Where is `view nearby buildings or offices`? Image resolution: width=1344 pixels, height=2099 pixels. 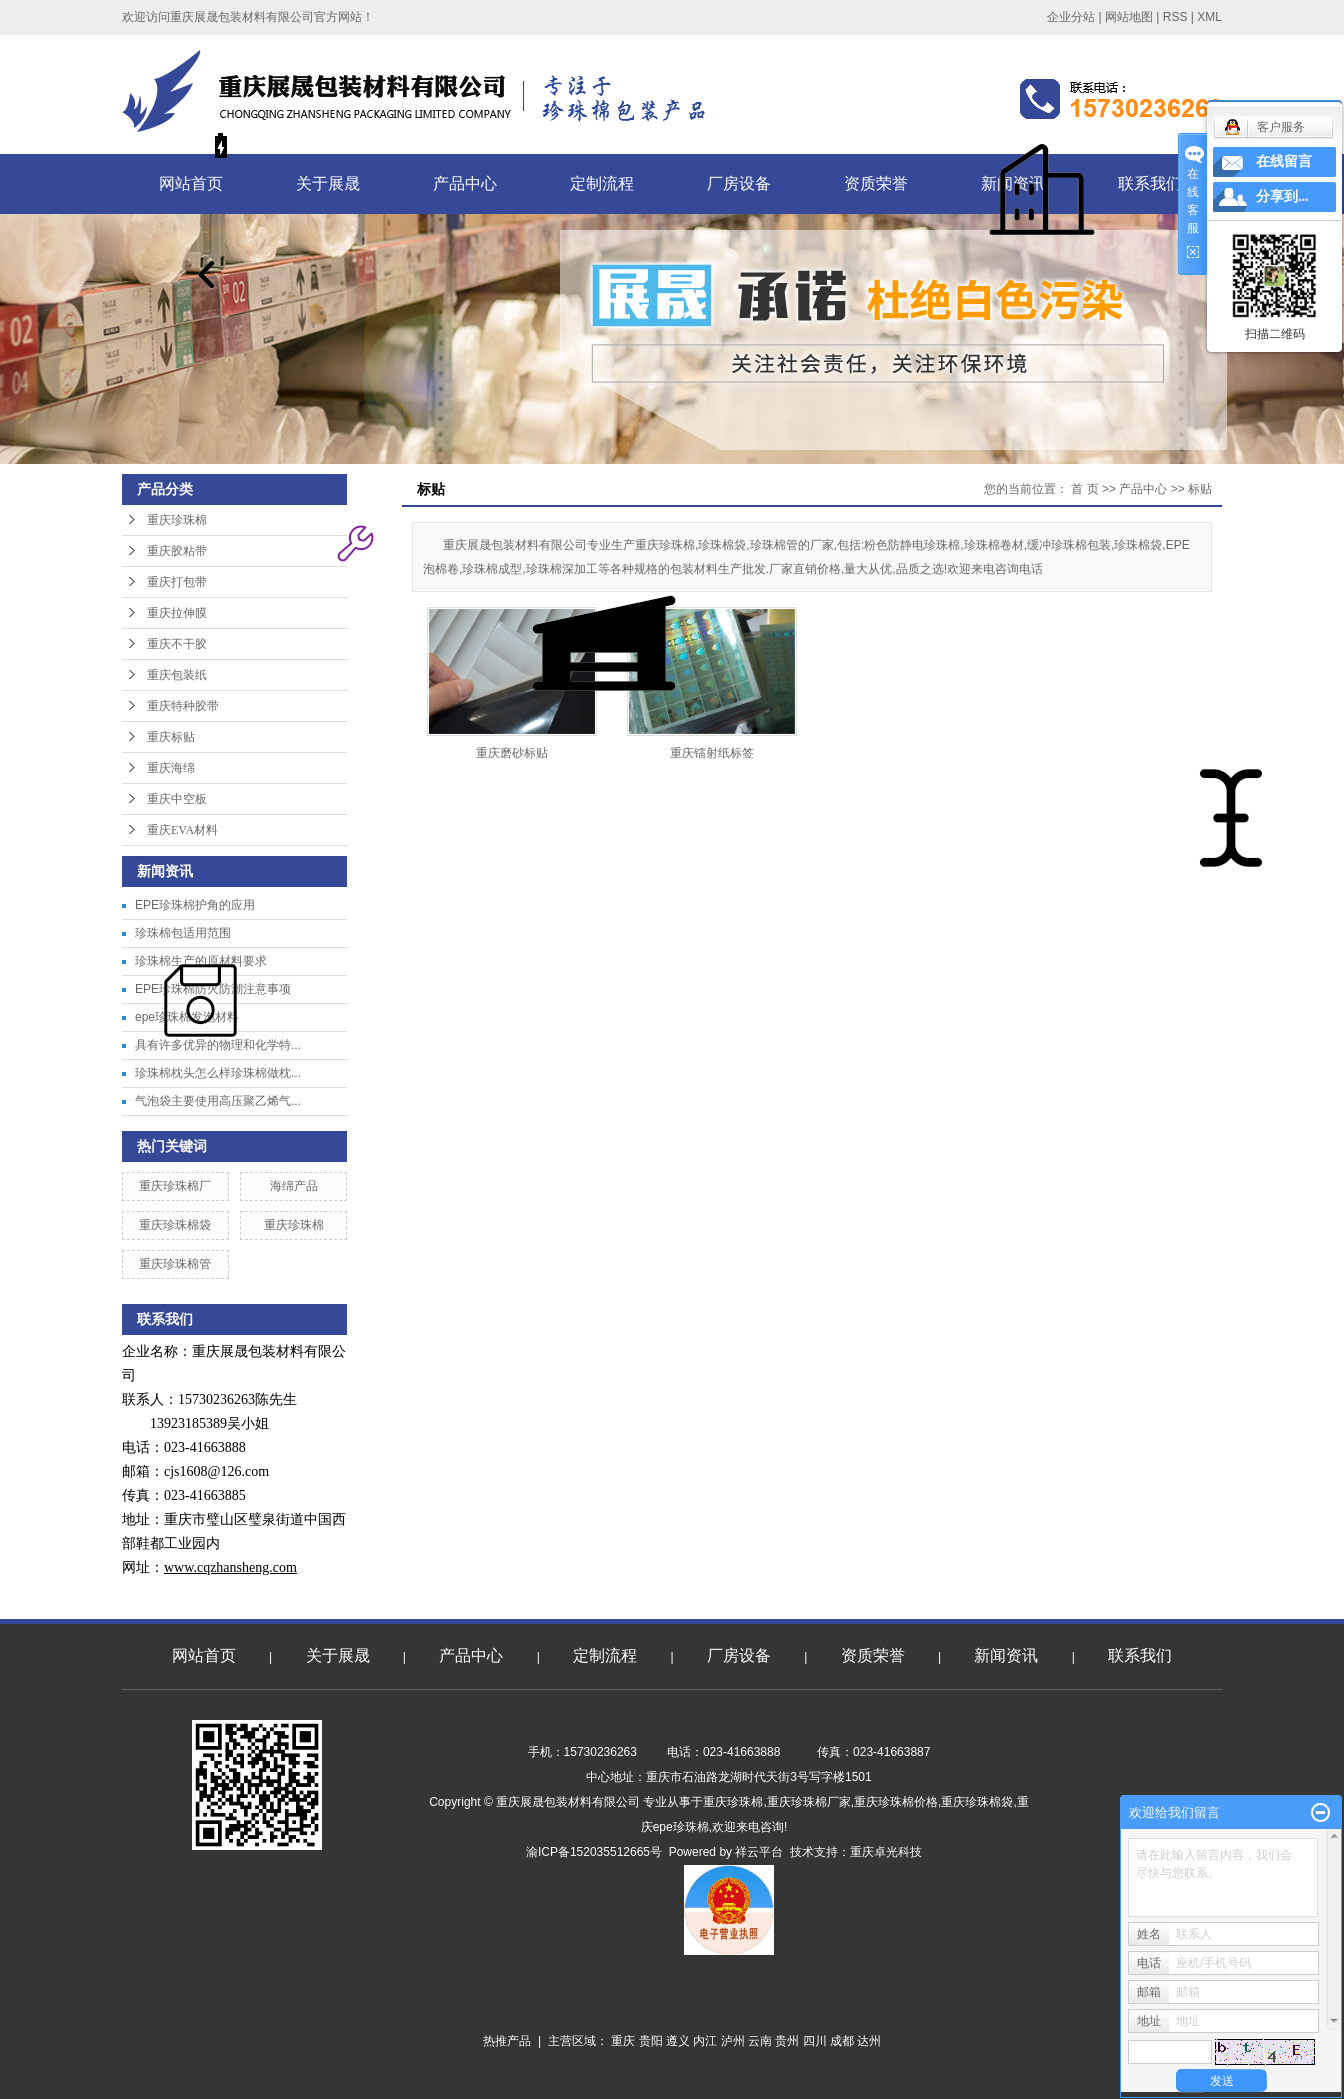 view nearby buildings or offices is located at coordinates (1042, 193).